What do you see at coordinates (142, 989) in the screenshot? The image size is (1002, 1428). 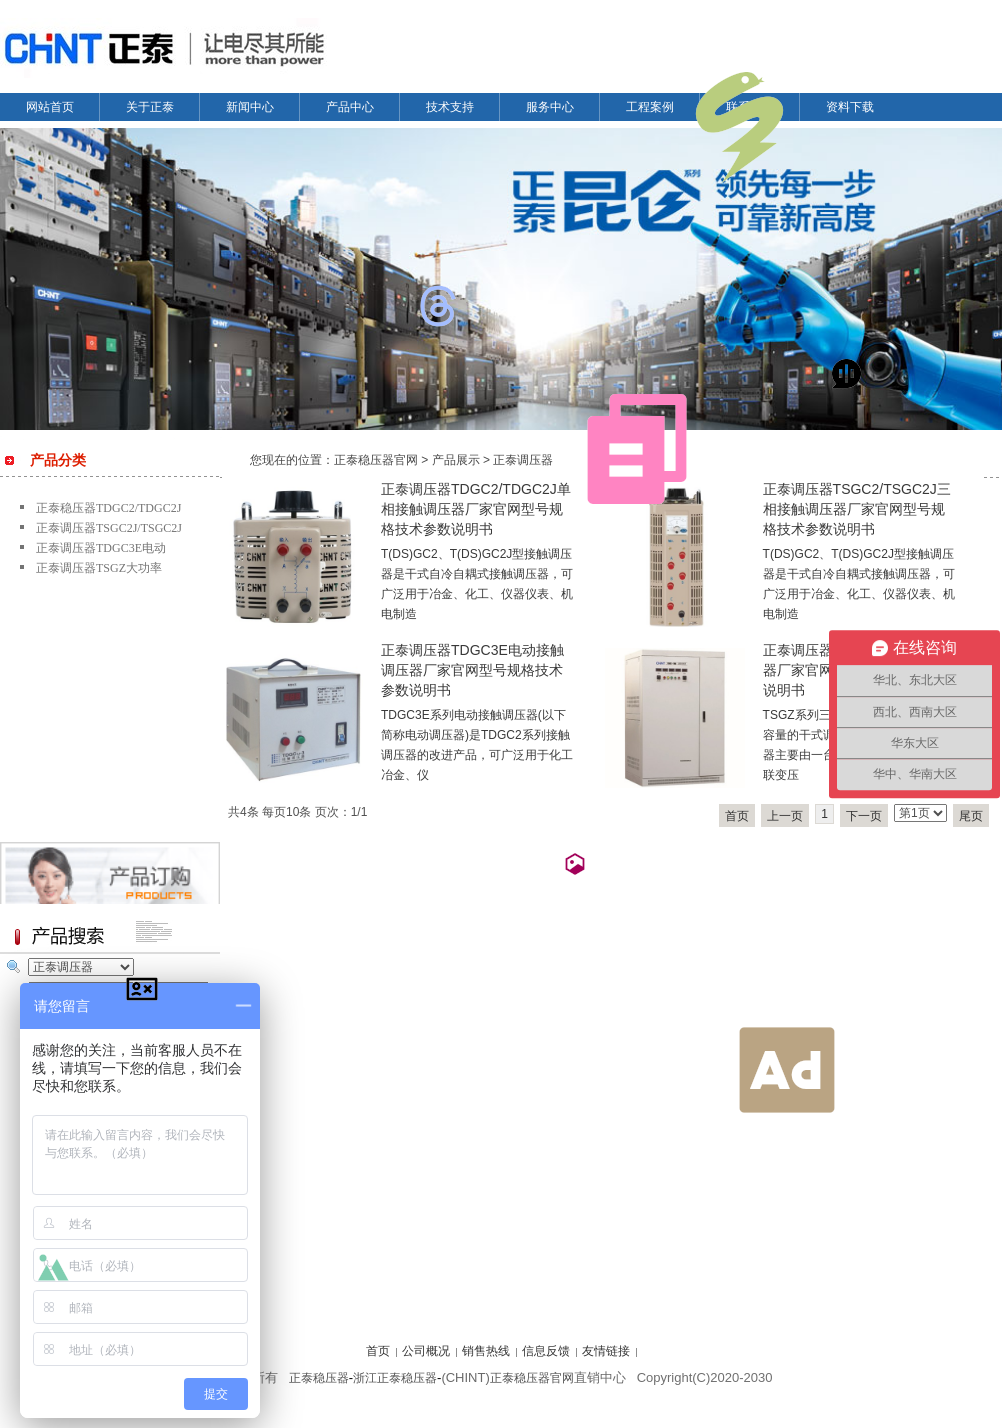 I see `expired pass or credential` at bounding box center [142, 989].